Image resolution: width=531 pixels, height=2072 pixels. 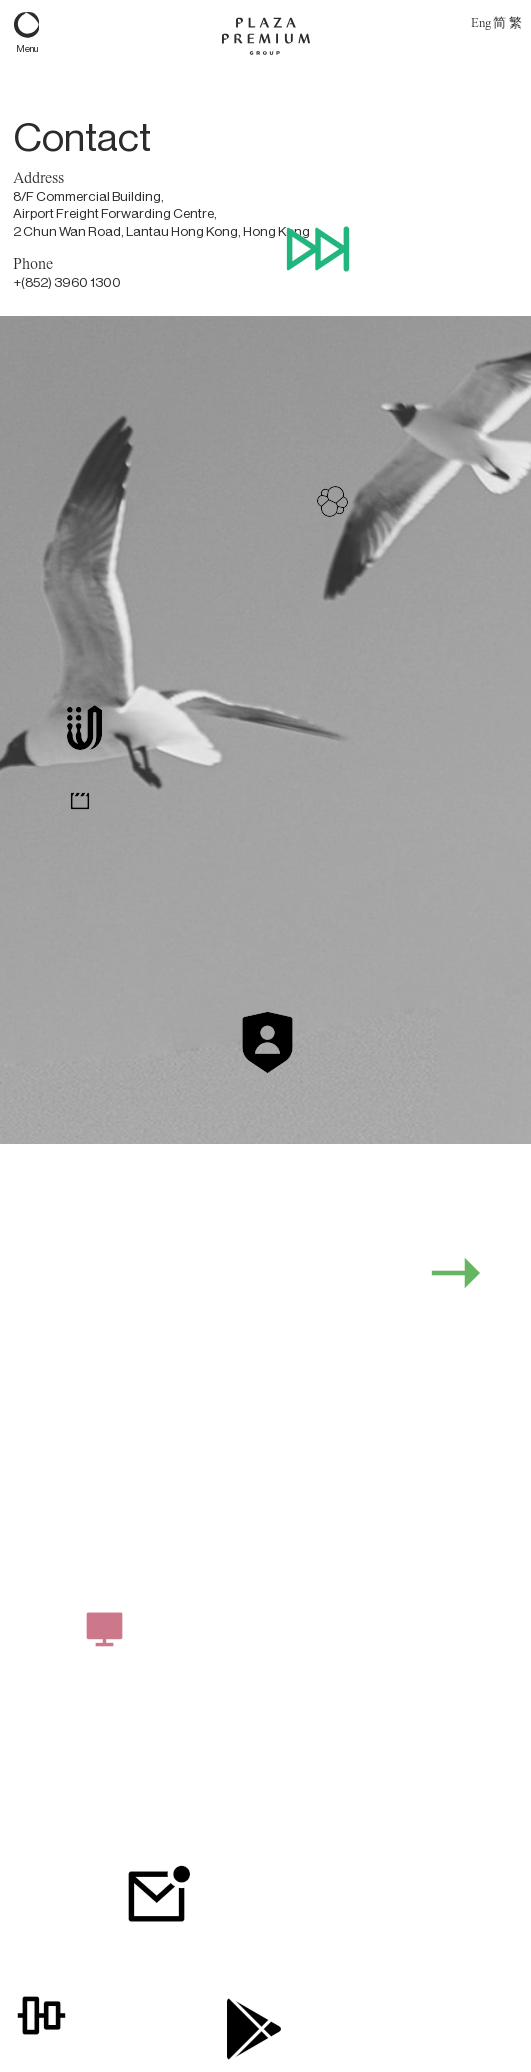 I want to click on access video or film editing tools, so click(x=80, y=801).